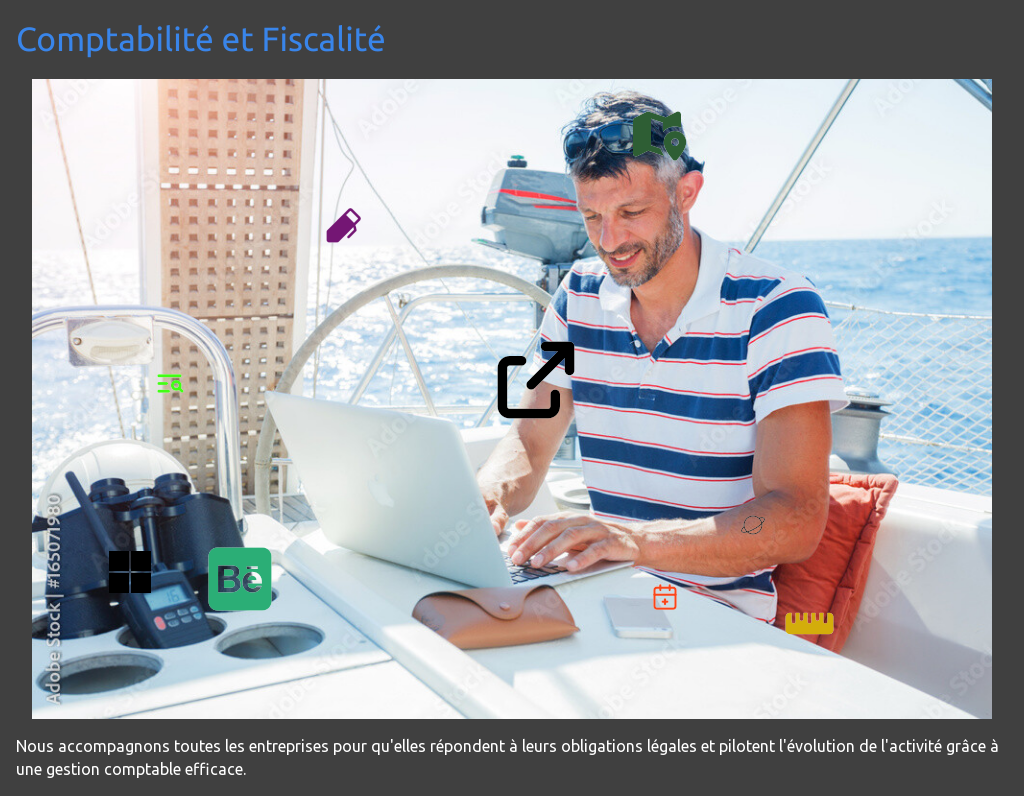 This screenshot has height=796, width=1024. Describe the element at coordinates (240, 579) in the screenshot. I see `visit Behance profile or portfolio` at that location.